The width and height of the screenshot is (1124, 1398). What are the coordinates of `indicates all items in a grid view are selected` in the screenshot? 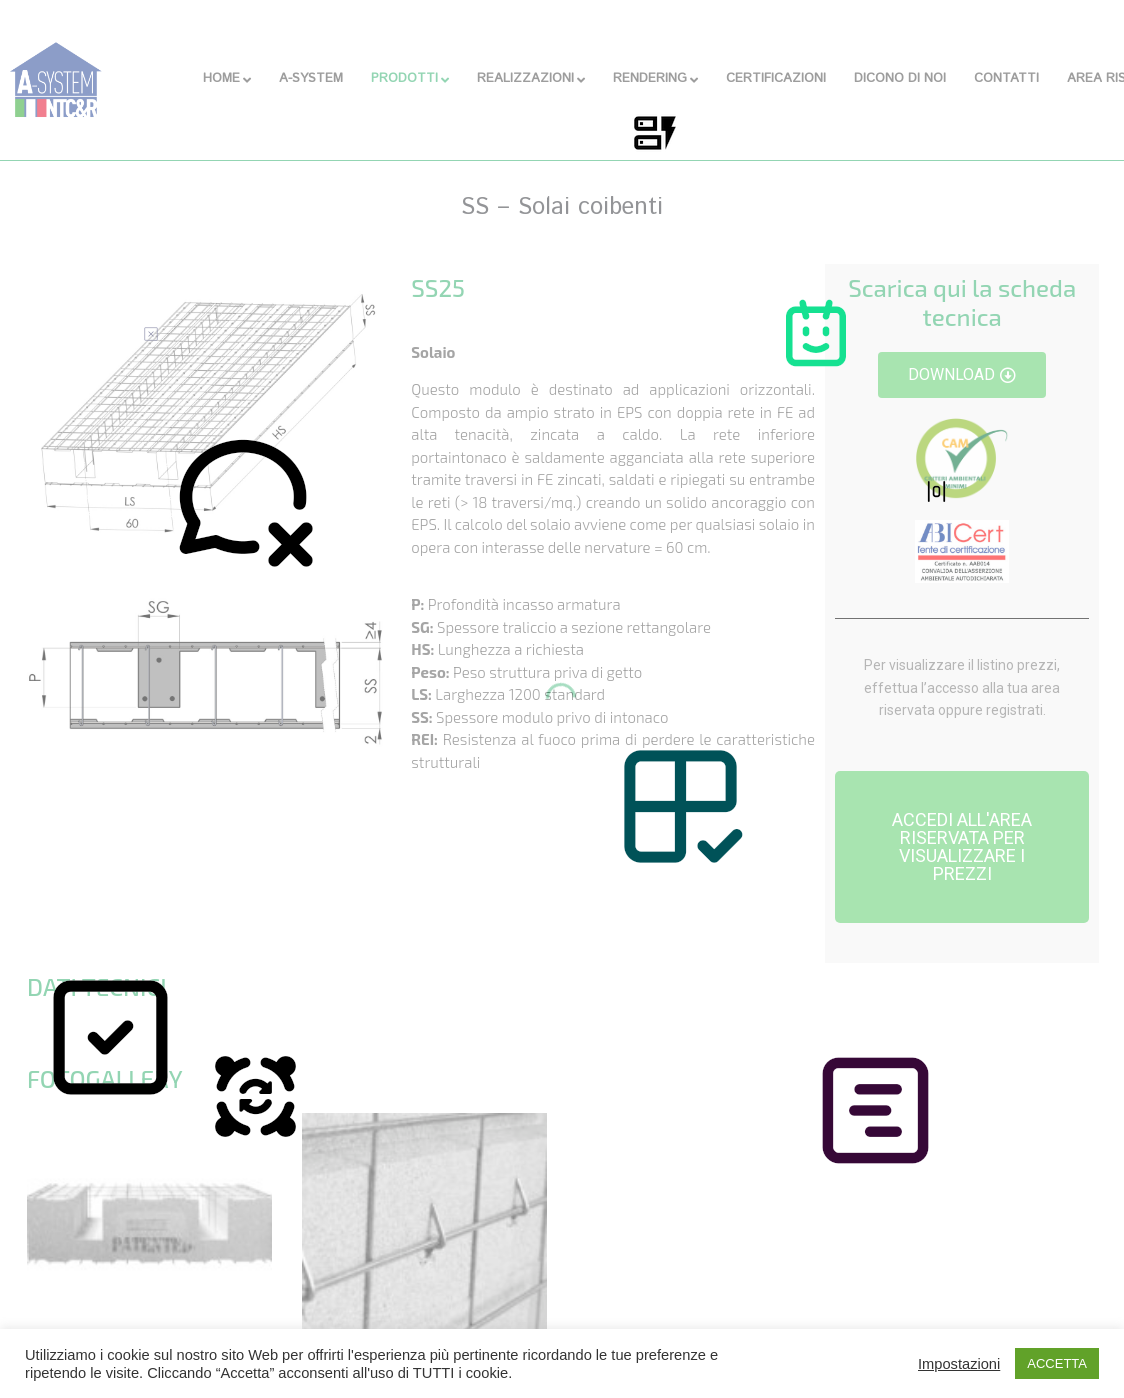 It's located at (680, 806).